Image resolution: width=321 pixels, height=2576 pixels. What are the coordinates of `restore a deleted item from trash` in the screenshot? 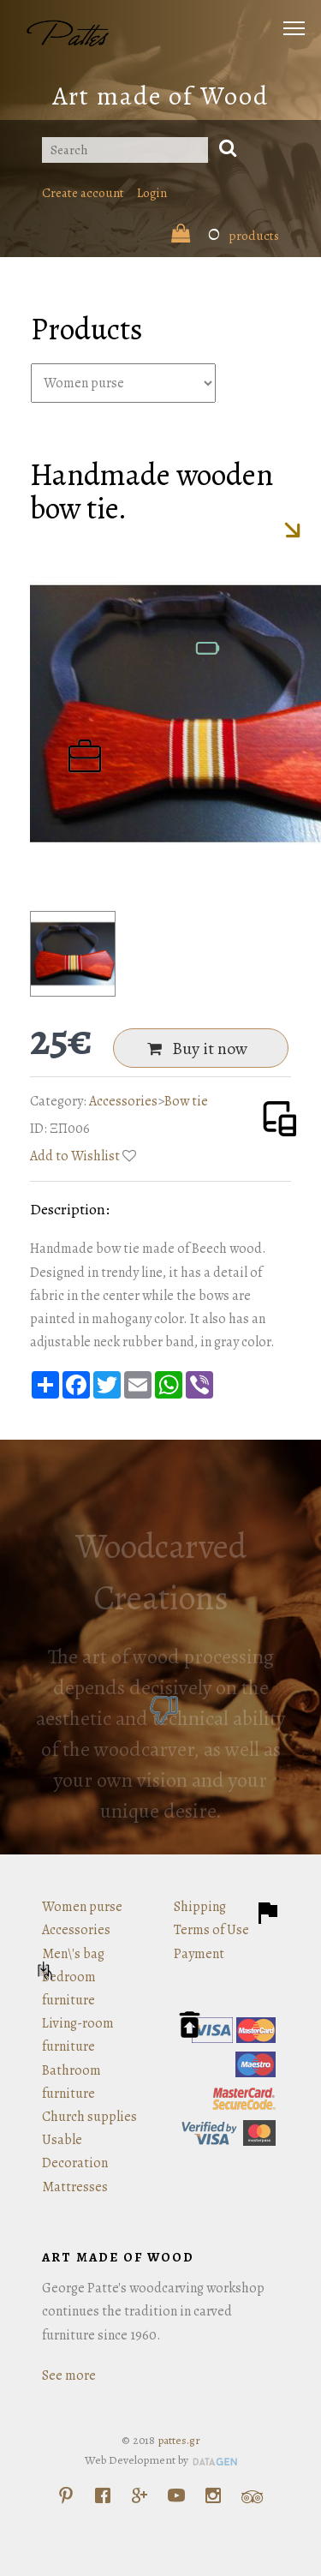 It's located at (189, 2024).